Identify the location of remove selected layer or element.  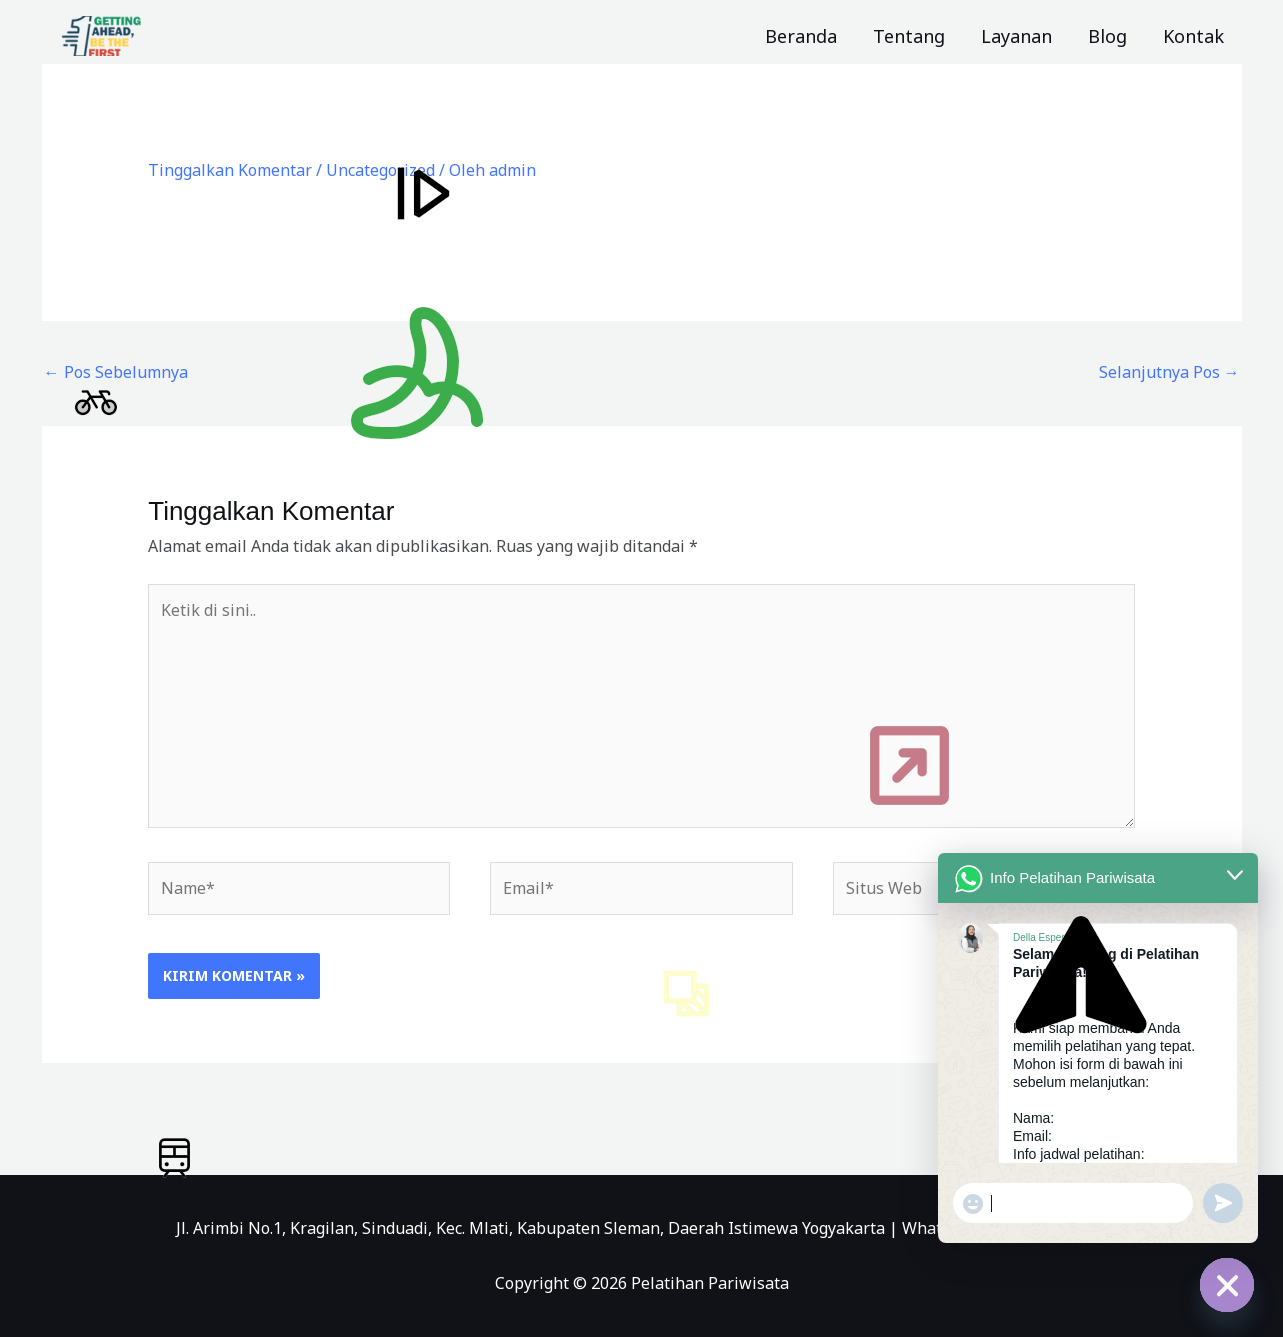
(686, 993).